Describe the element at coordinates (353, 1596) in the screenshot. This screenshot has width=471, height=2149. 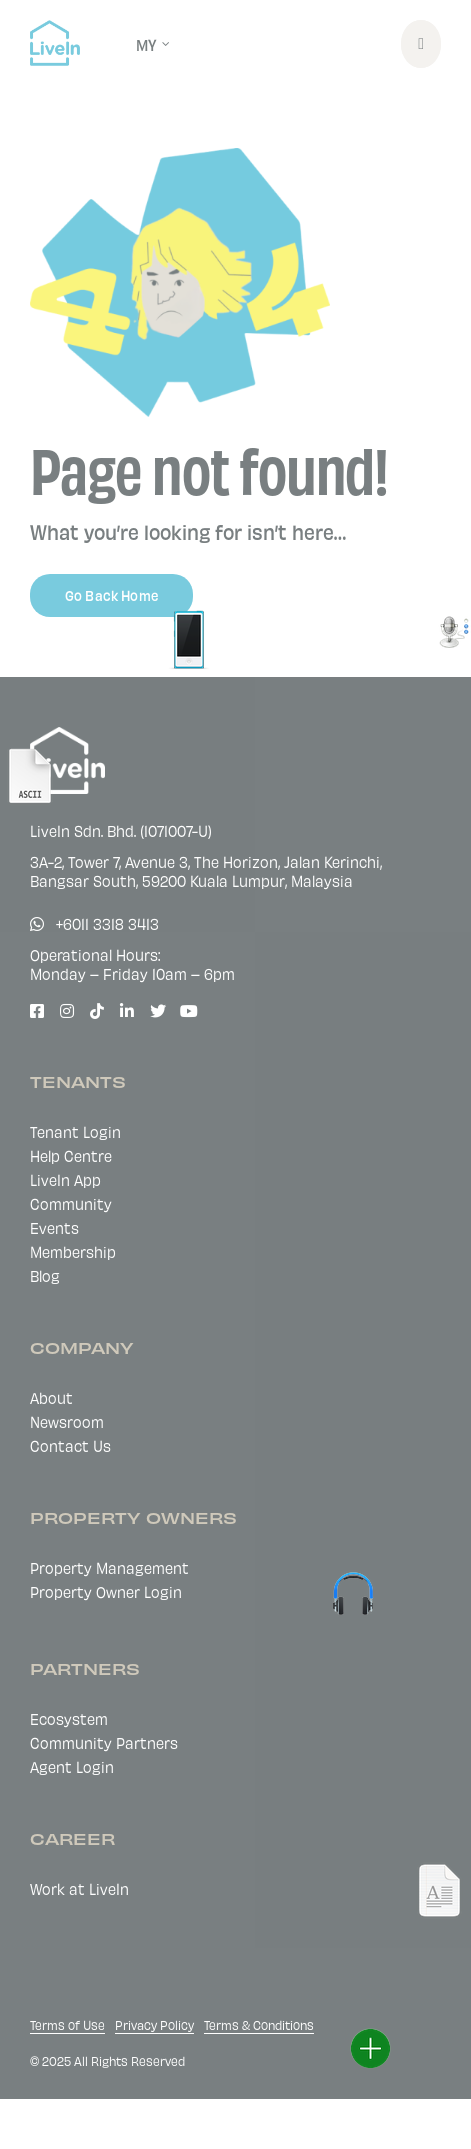
I see `access audio or headphone settings` at that location.